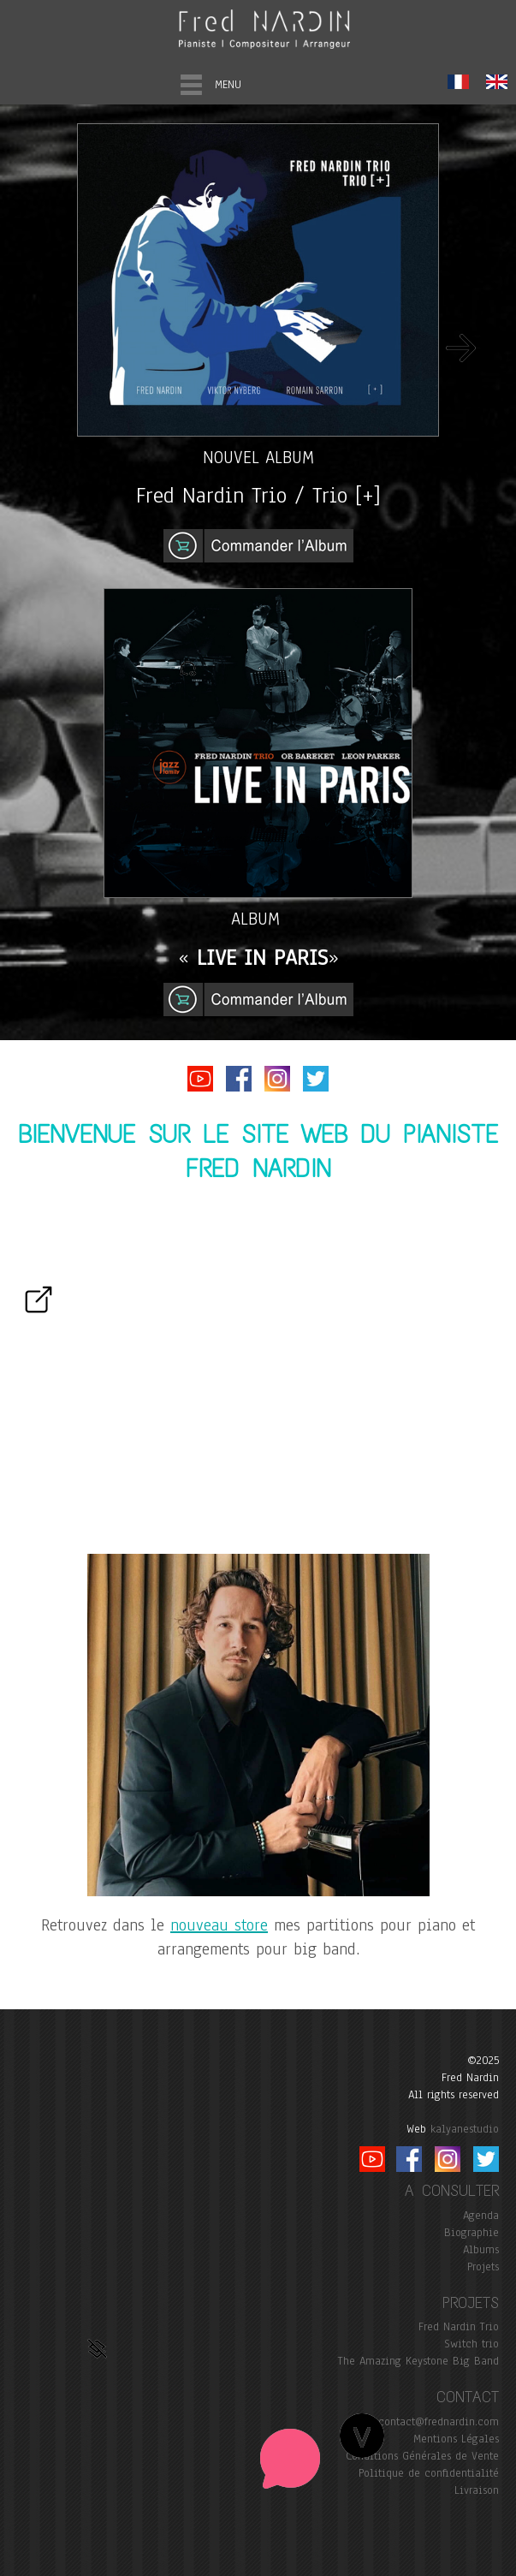 The width and height of the screenshot is (516, 2576). What do you see at coordinates (460, 348) in the screenshot?
I see `navigate to the next item or screen` at bounding box center [460, 348].